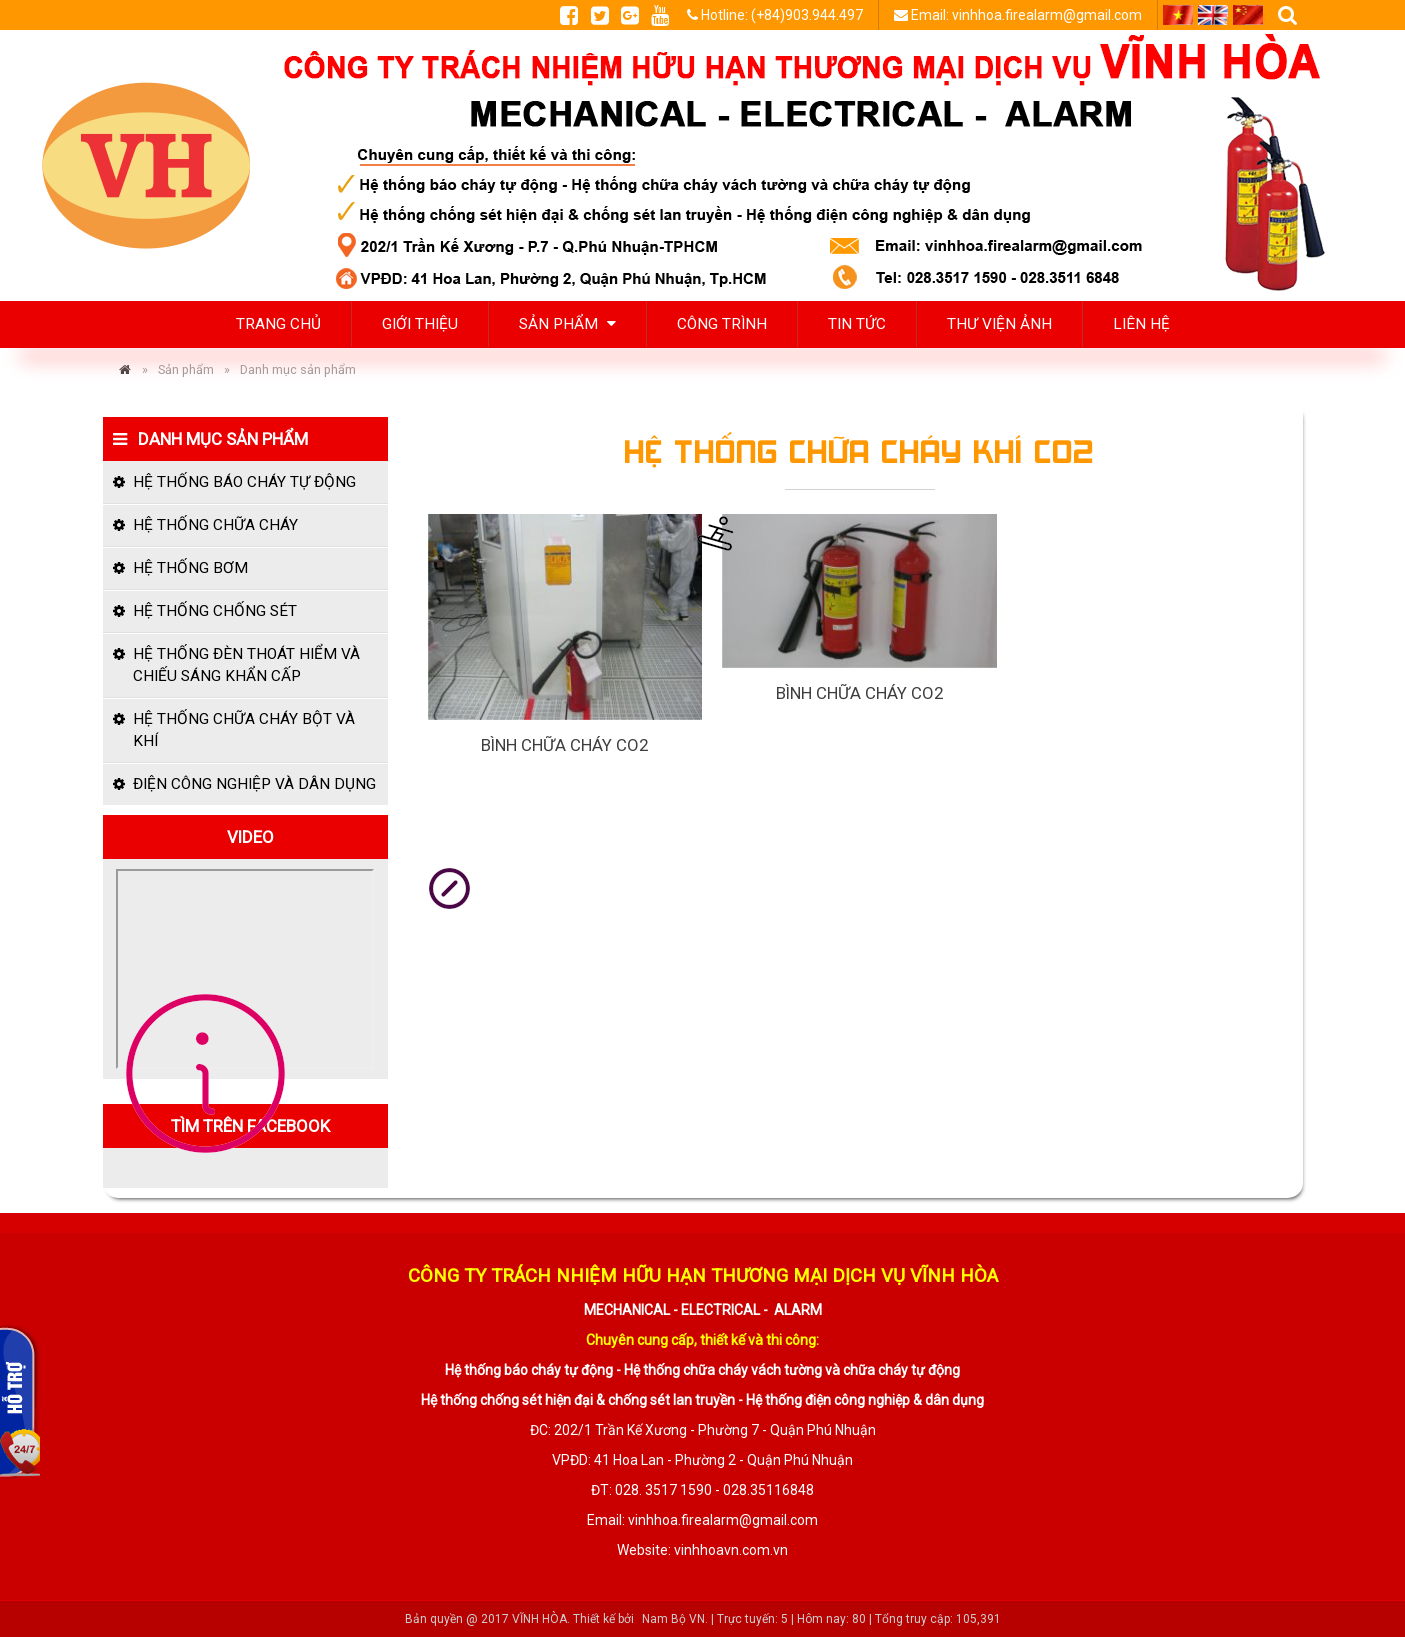 This screenshot has height=1637, width=1405. Describe the element at coordinates (449, 888) in the screenshot. I see `indicates a forbidden or prohibited action` at that location.